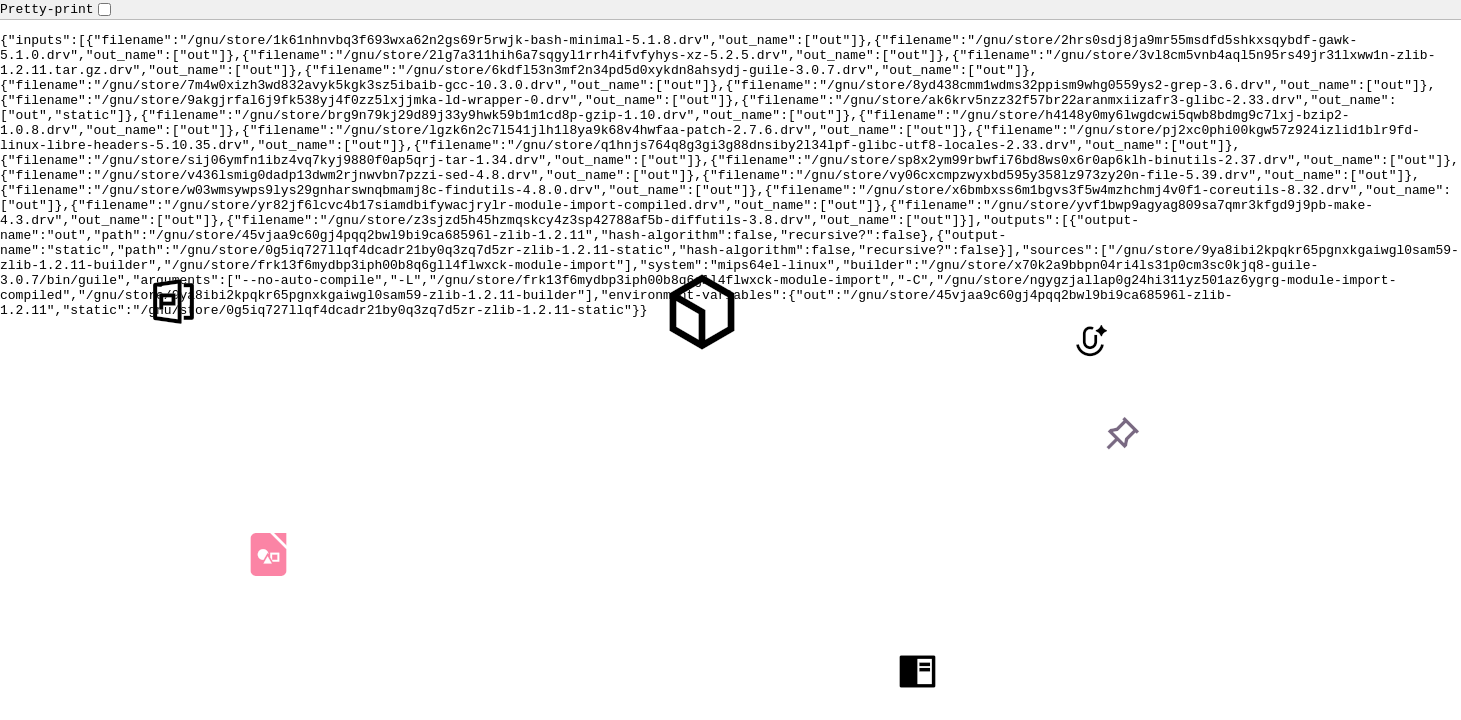  What do you see at coordinates (173, 301) in the screenshot?
I see `open a PowerPoint presentation file` at bounding box center [173, 301].